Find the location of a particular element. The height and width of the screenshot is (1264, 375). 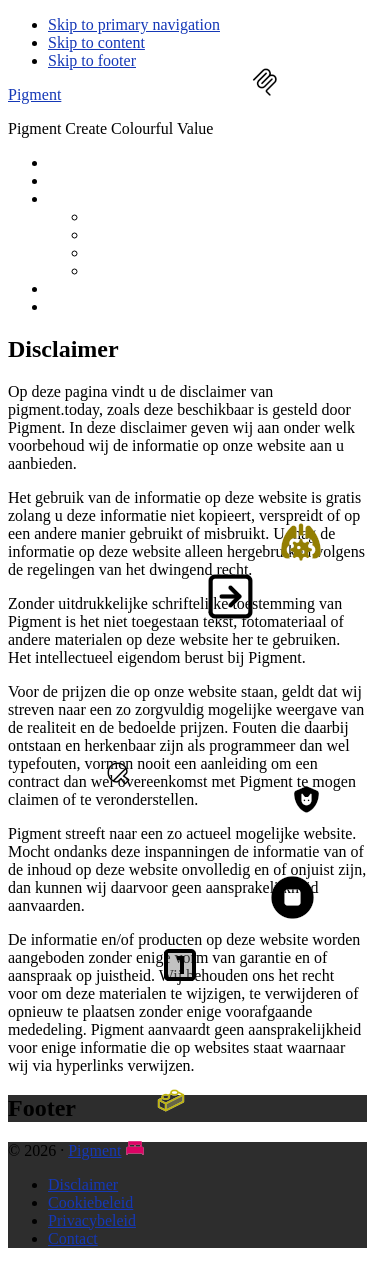

access table tennis or ping pong game is located at coordinates (118, 773).